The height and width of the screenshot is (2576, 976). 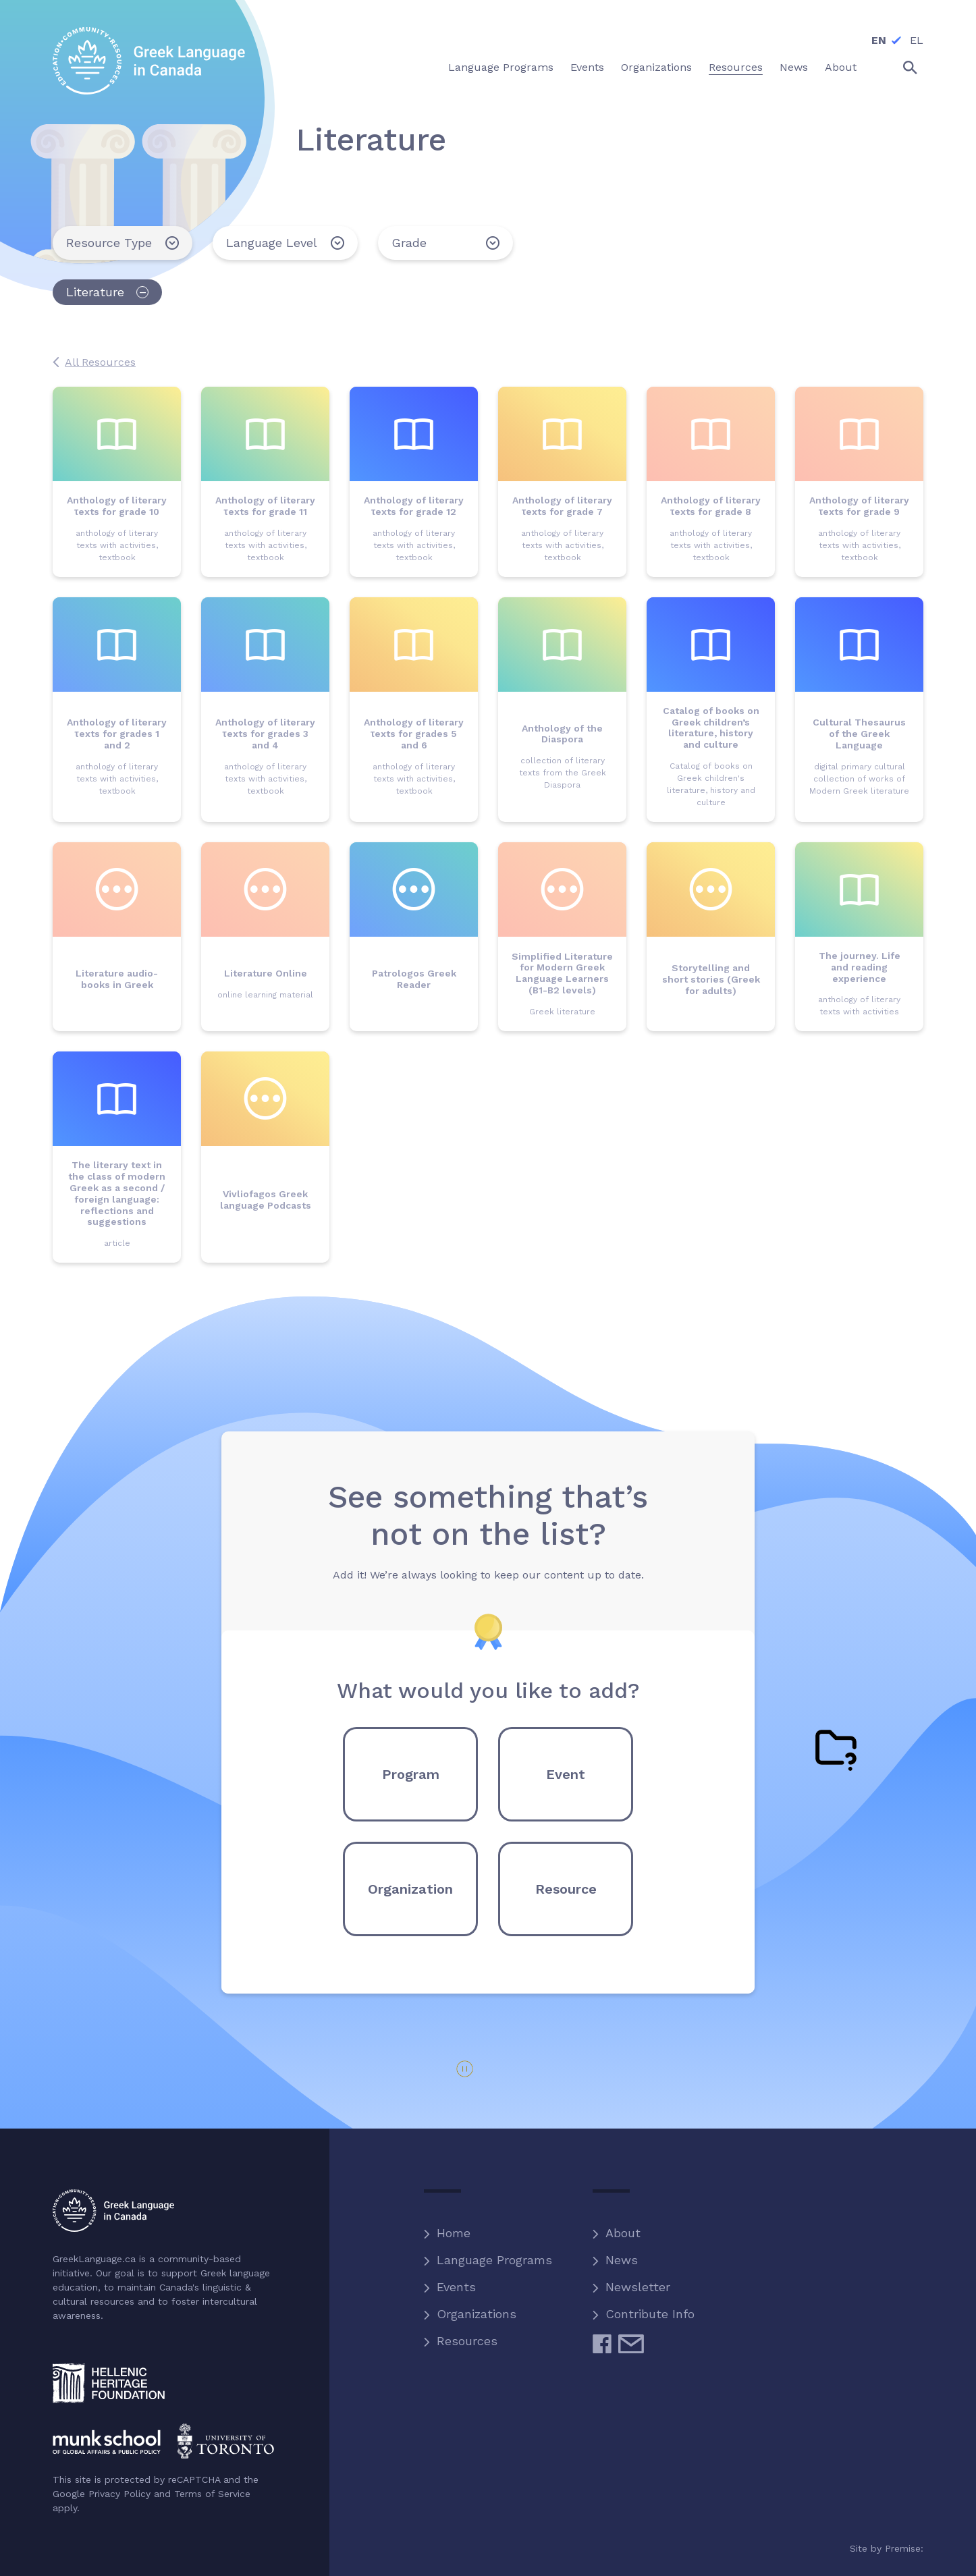 I want to click on unknown or unidentified folder, so click(x=836, y=1748).